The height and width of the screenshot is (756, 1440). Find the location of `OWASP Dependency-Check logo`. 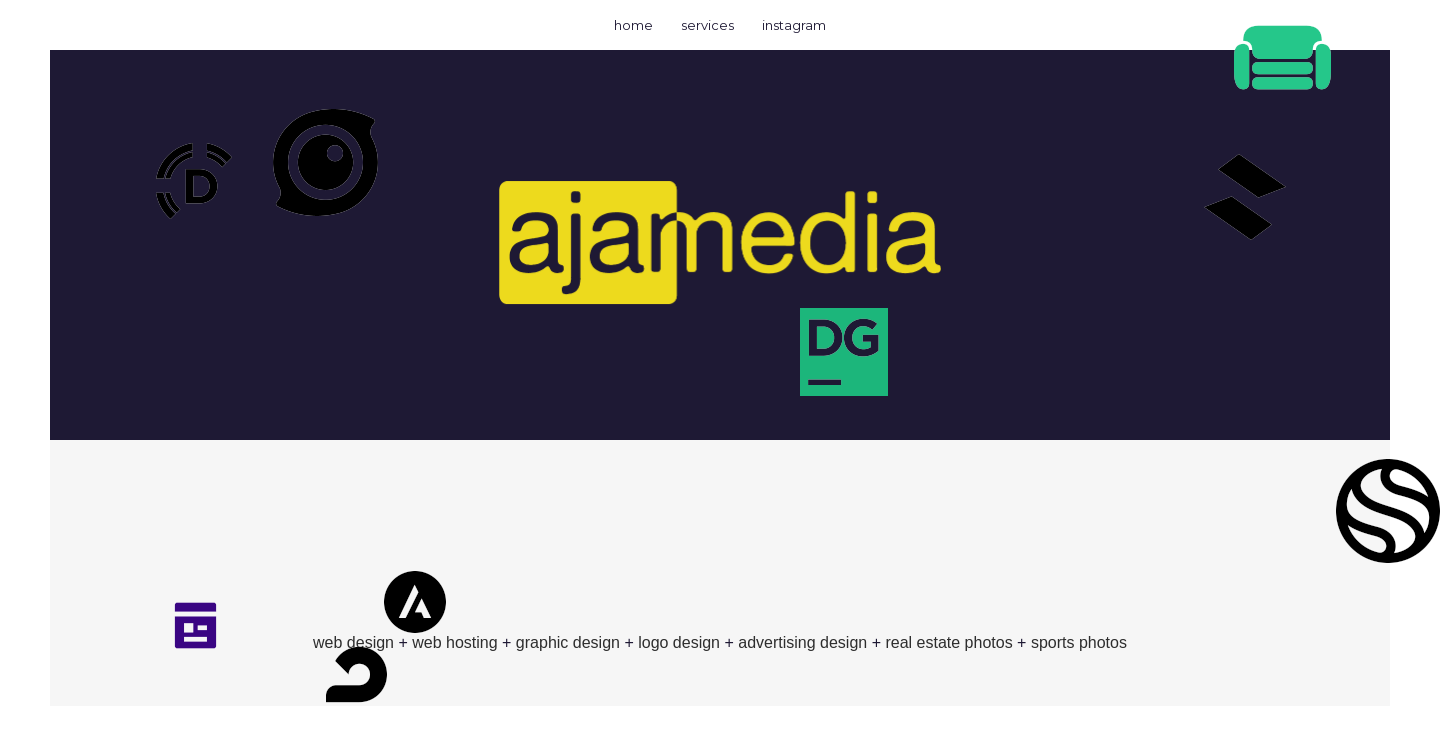

OWASP Dependency-Check logo is located at coordinates (194, 181).